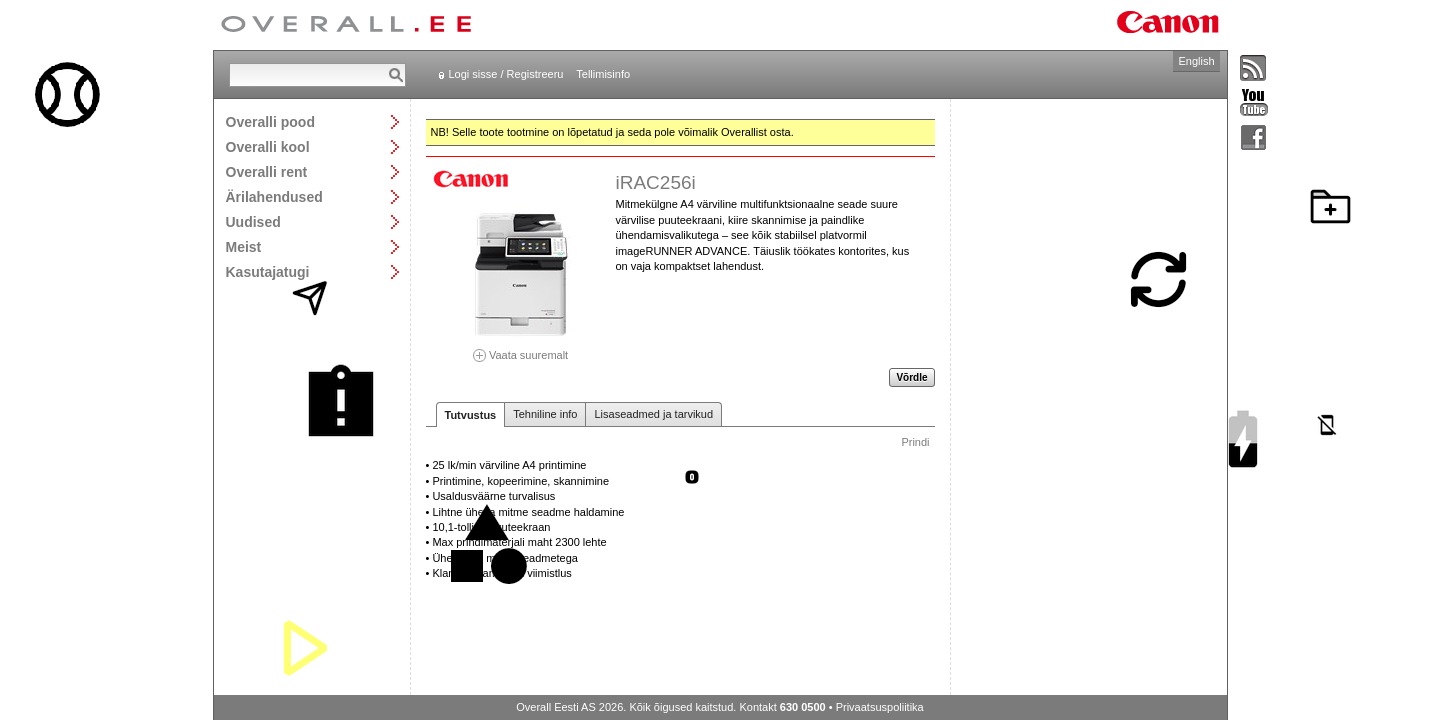 The width and height of the screenshot is (1440, 720). Describe the element at coordinates (487, 544) in the screenshot. I see `browse or filter by category` at that location.